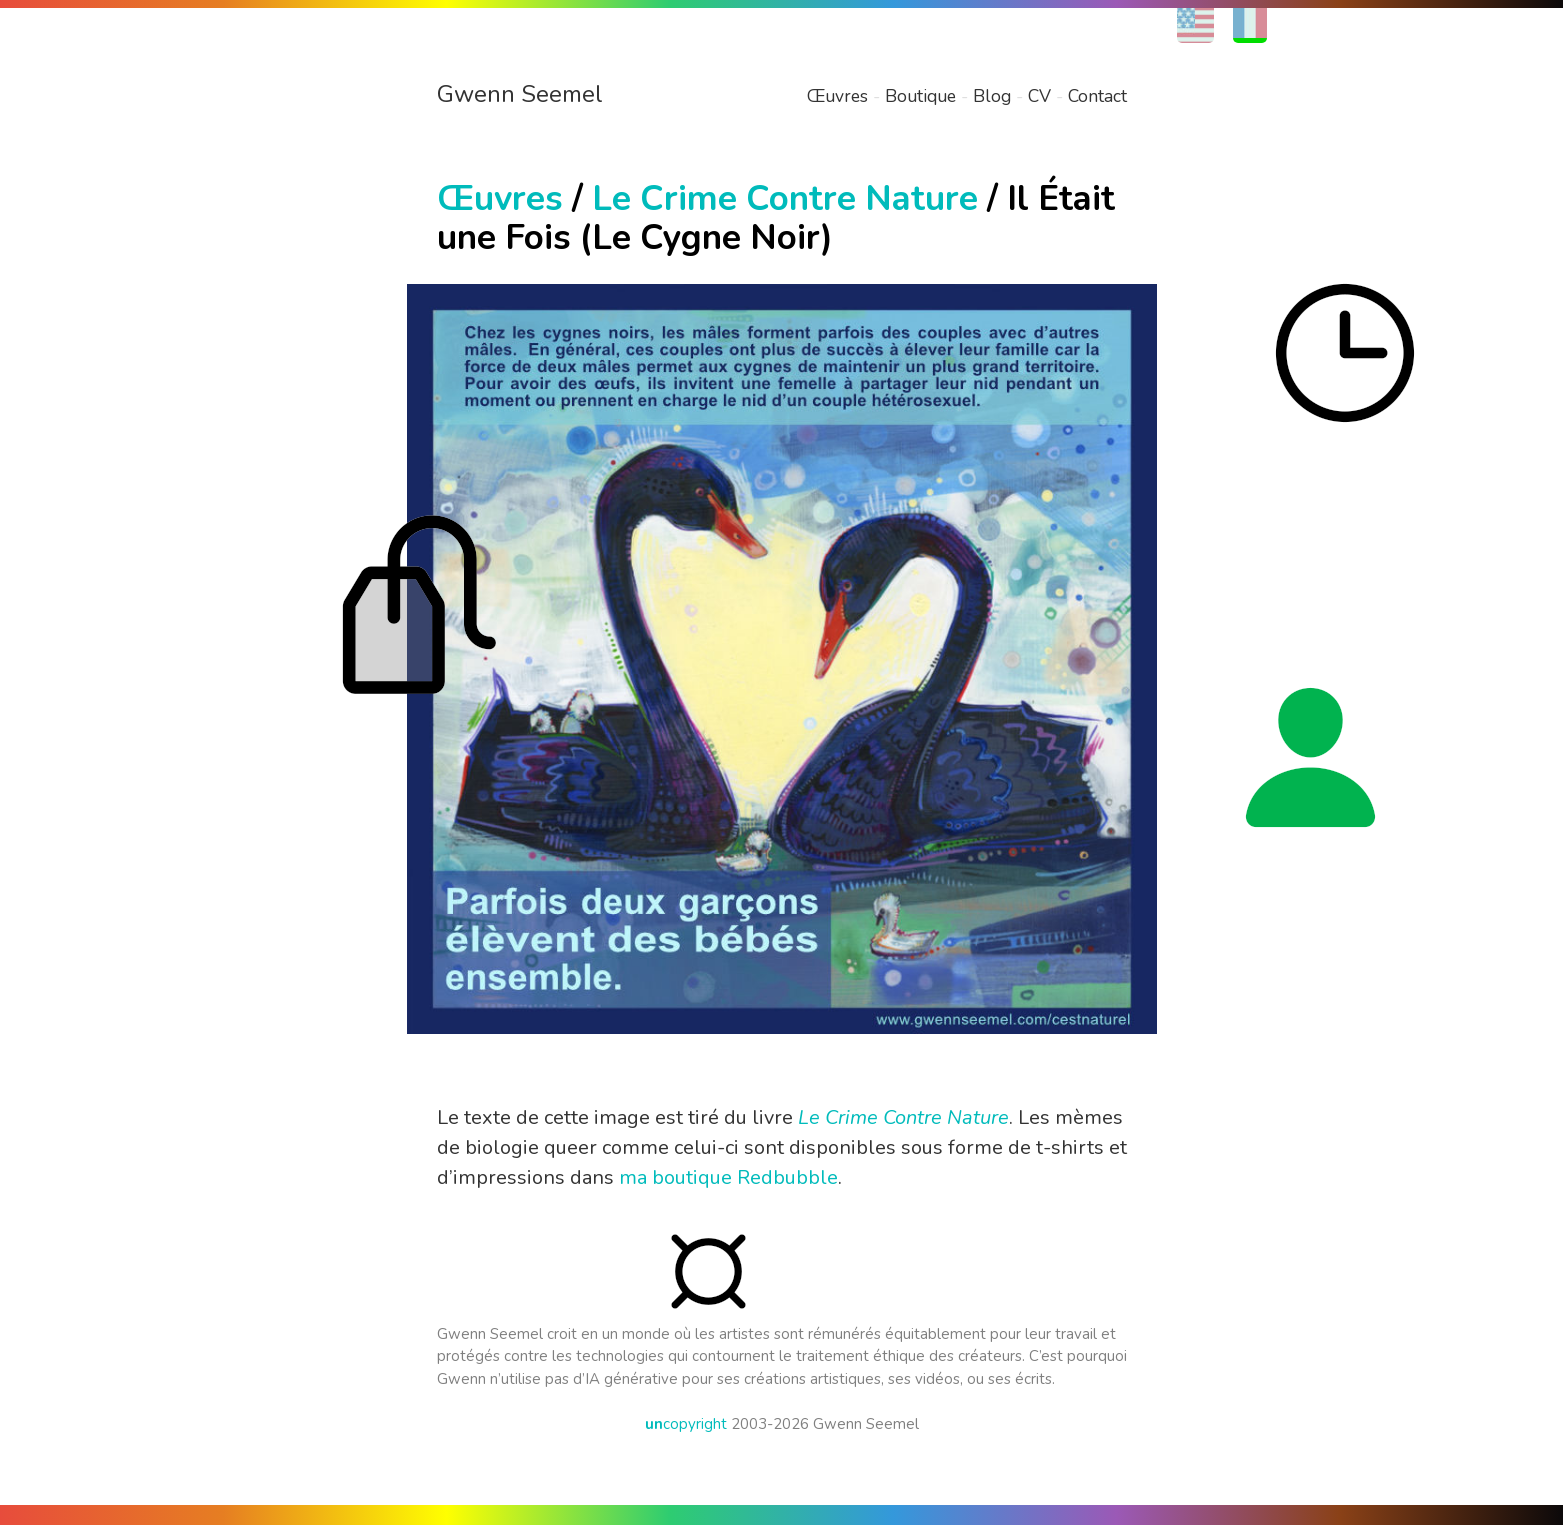  Describe the element at coordinates (708, 1271) in the screenshot. I see `select or change currency type` at that location.